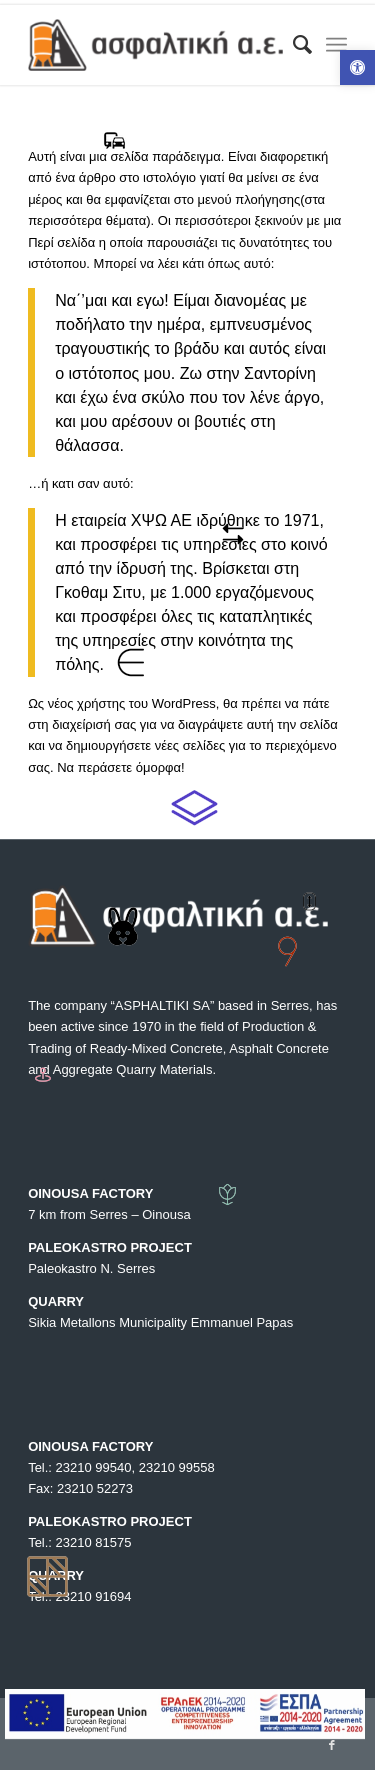  Describe the element at coordinates (114, 140) in the screenshot. I see `view commute options` at that location.